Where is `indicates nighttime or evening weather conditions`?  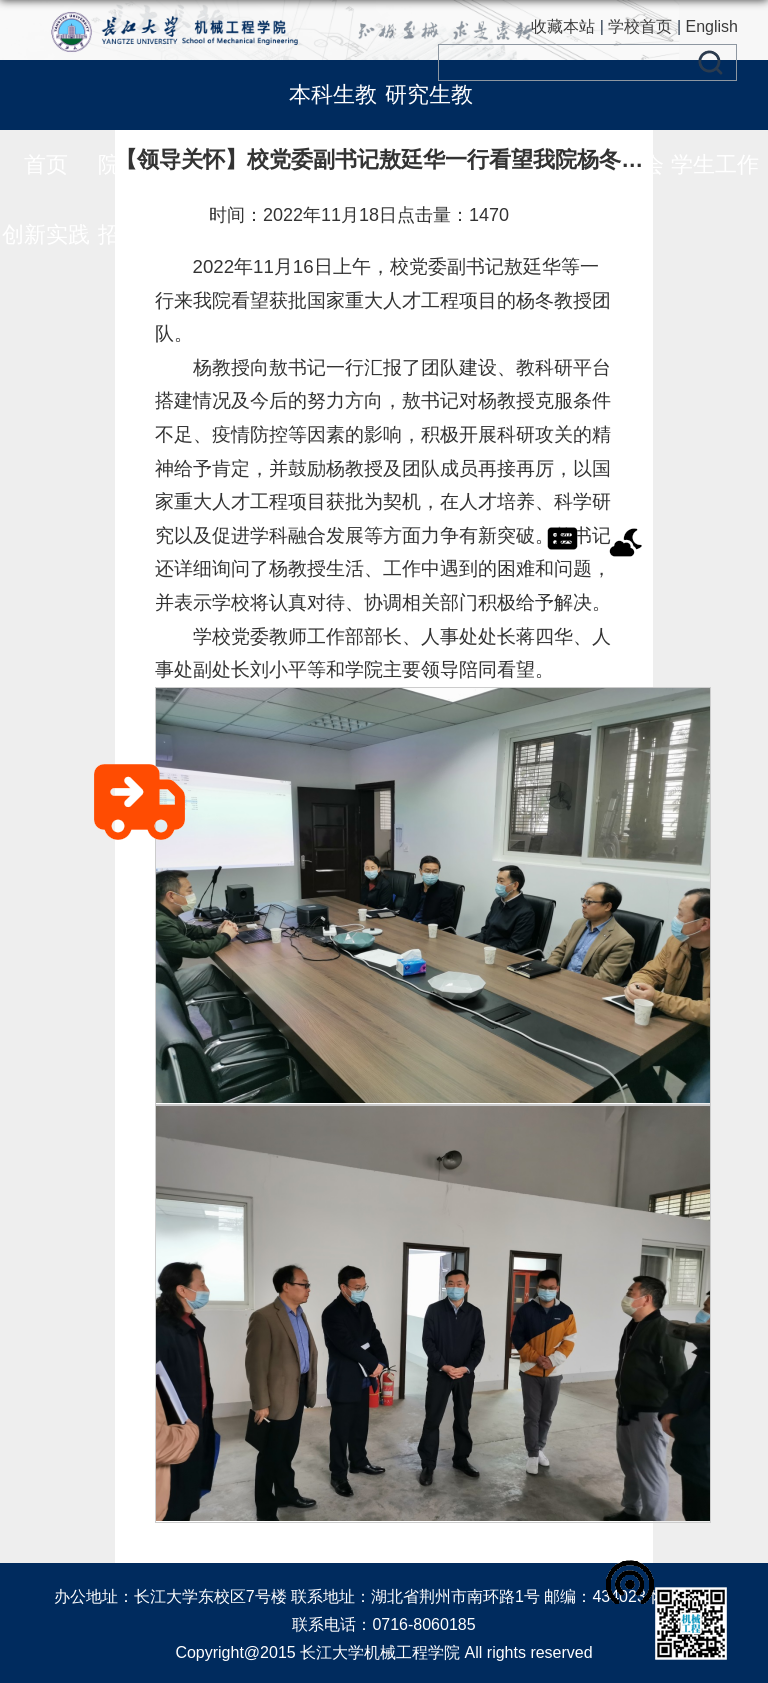
indicates nighttime or evening weather conditions is located at coordinates (625, 542).